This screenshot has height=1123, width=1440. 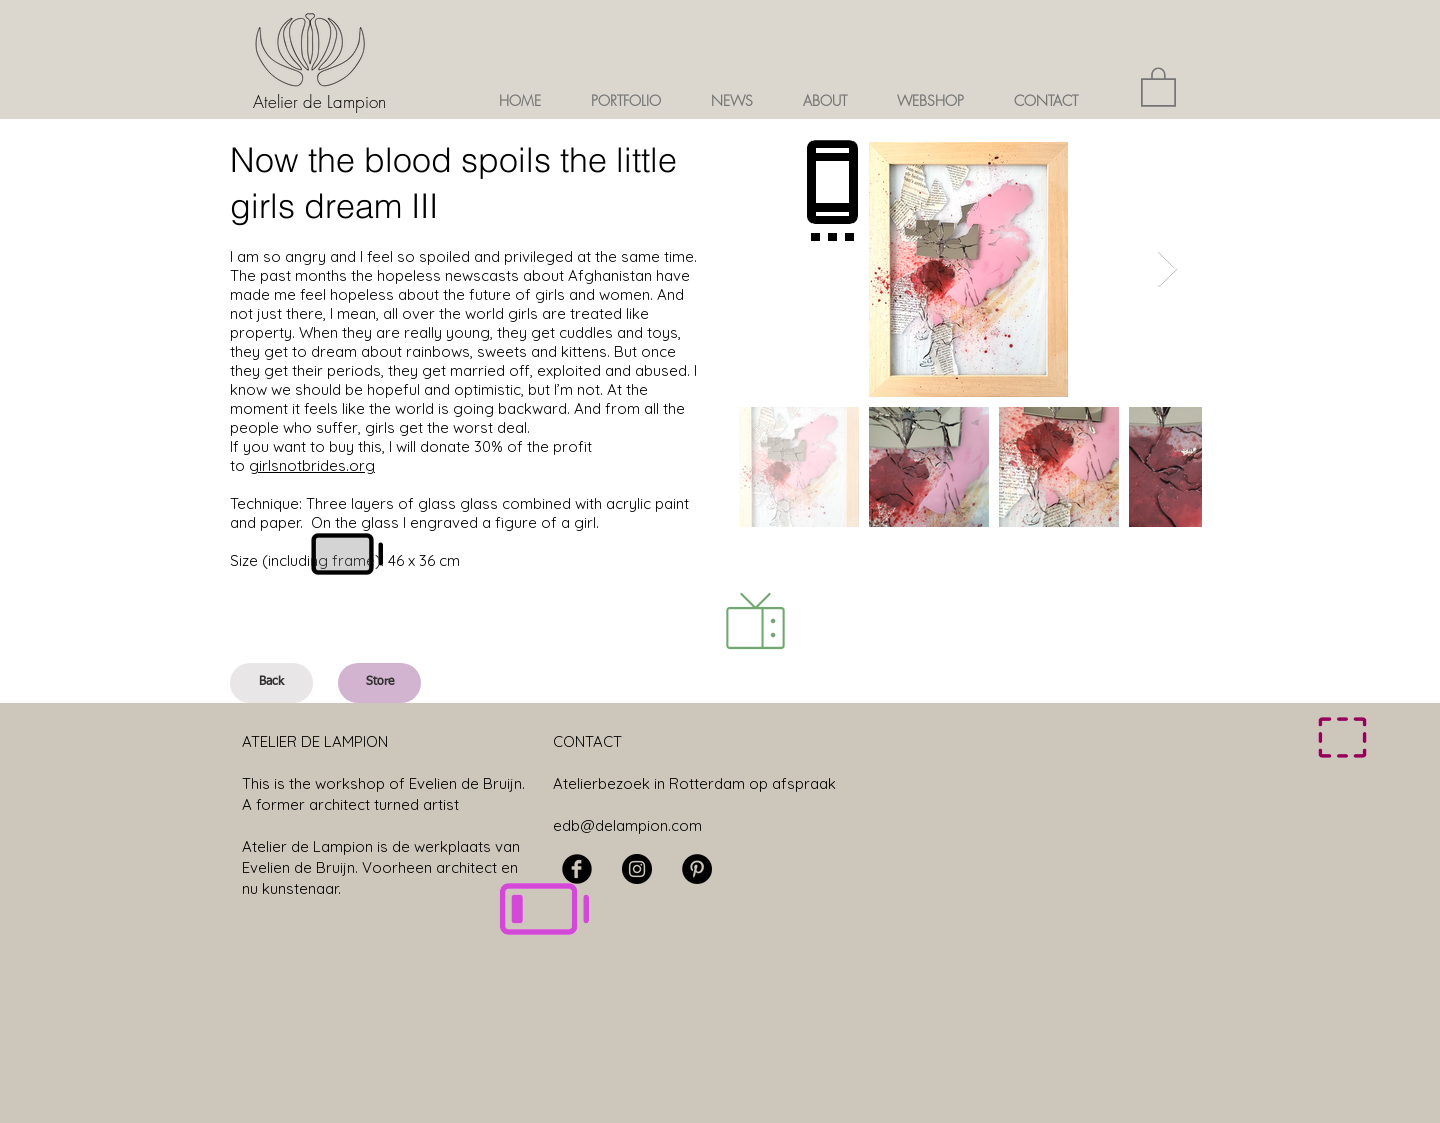 What do you see at coordinates (832, 190) in the screenshot?
I see `access mobile device settings` at bounding box center [832, 190].